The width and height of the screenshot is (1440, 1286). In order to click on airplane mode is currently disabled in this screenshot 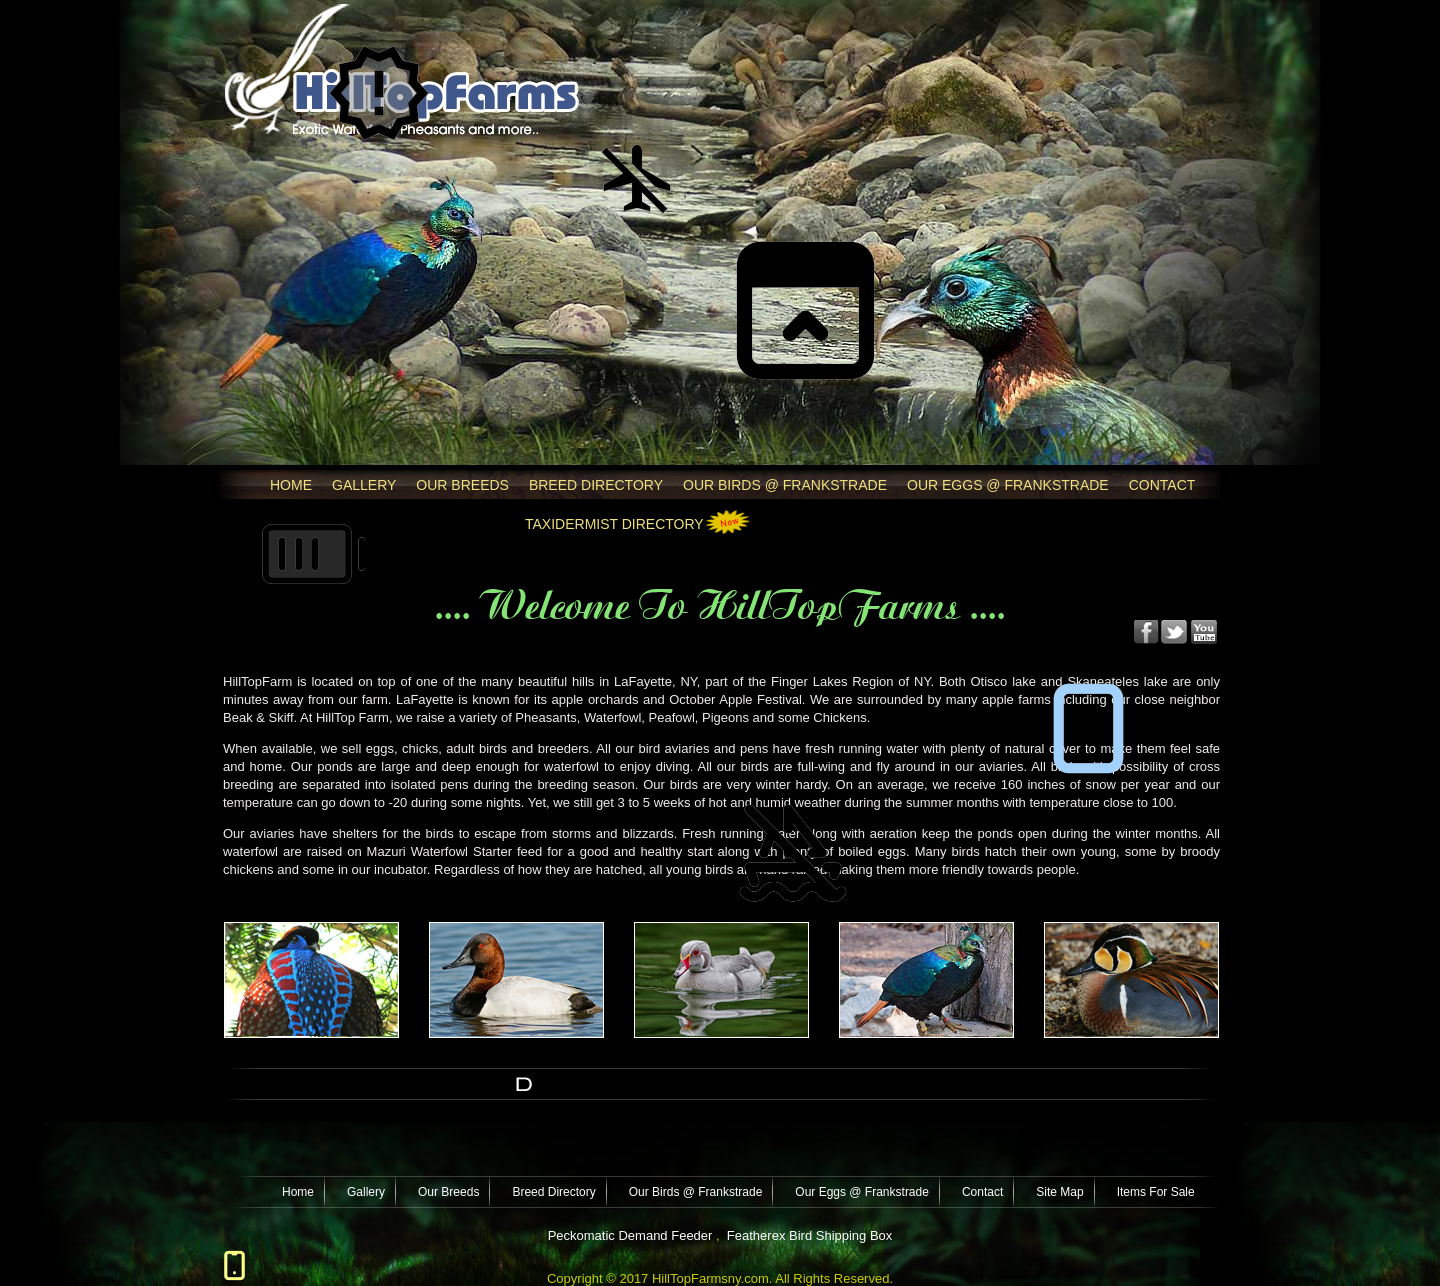, I will do `click(637, 178)`.